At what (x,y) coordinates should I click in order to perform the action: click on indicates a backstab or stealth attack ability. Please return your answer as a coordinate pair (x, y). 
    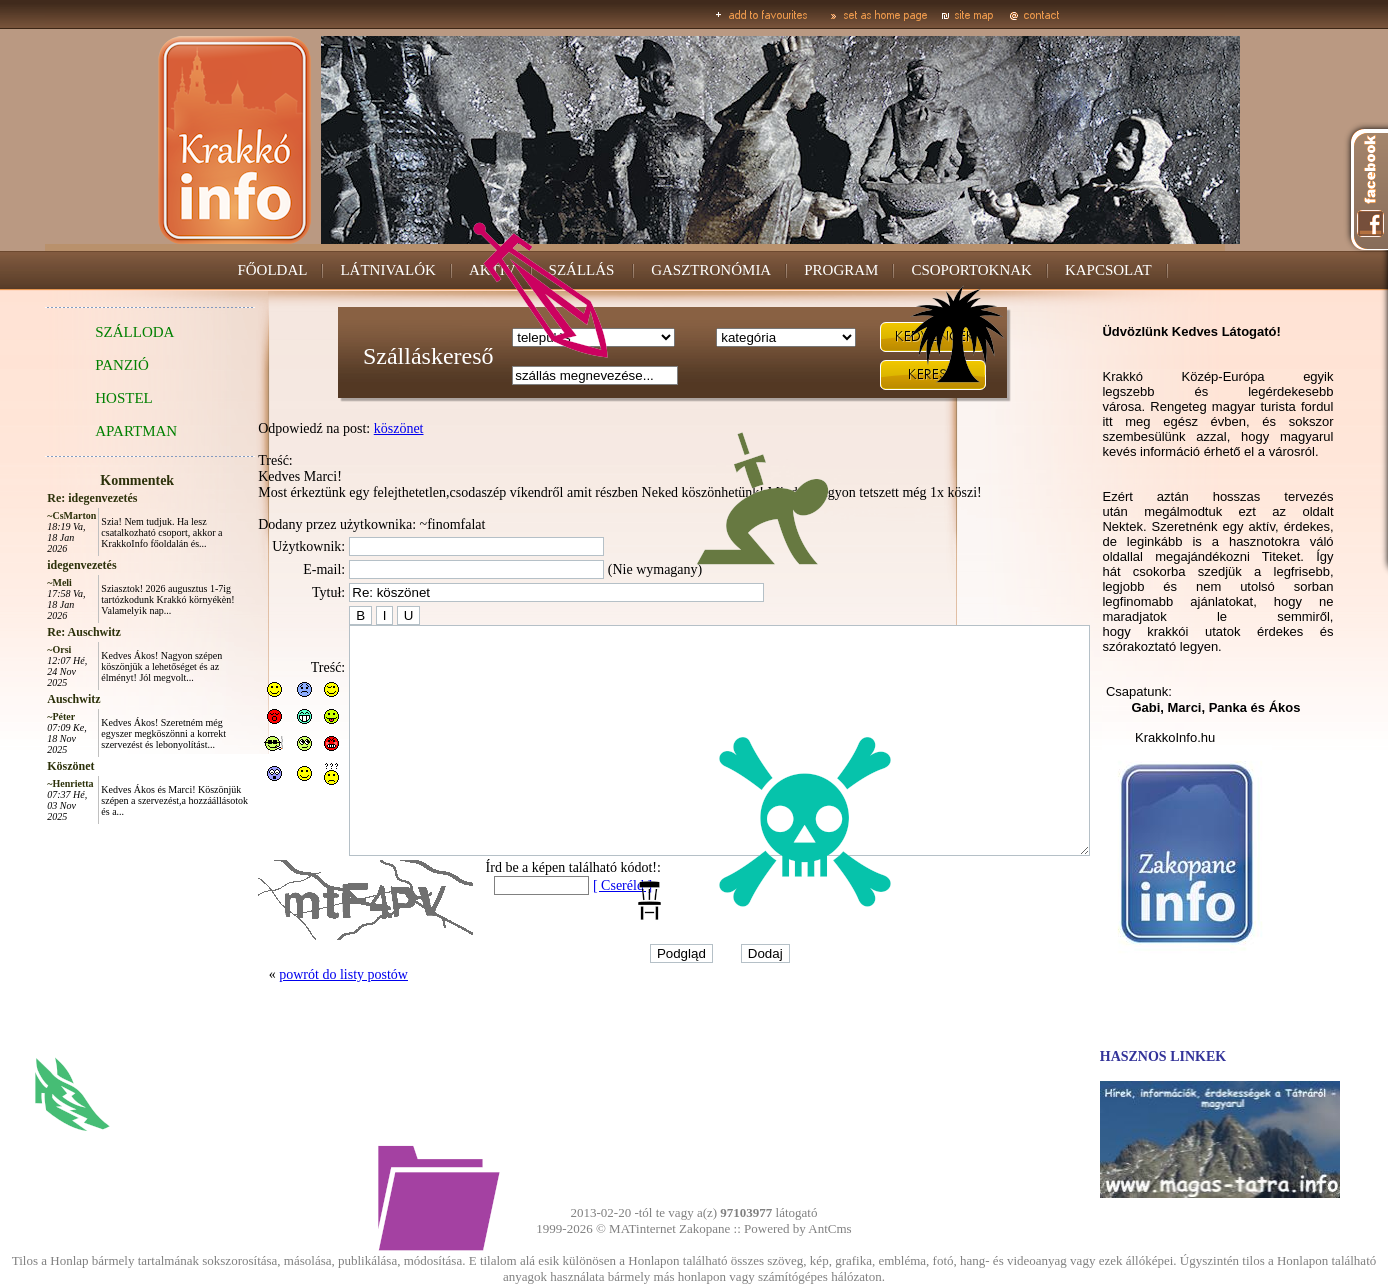
    Looking at the image, I should click on (763, 497).